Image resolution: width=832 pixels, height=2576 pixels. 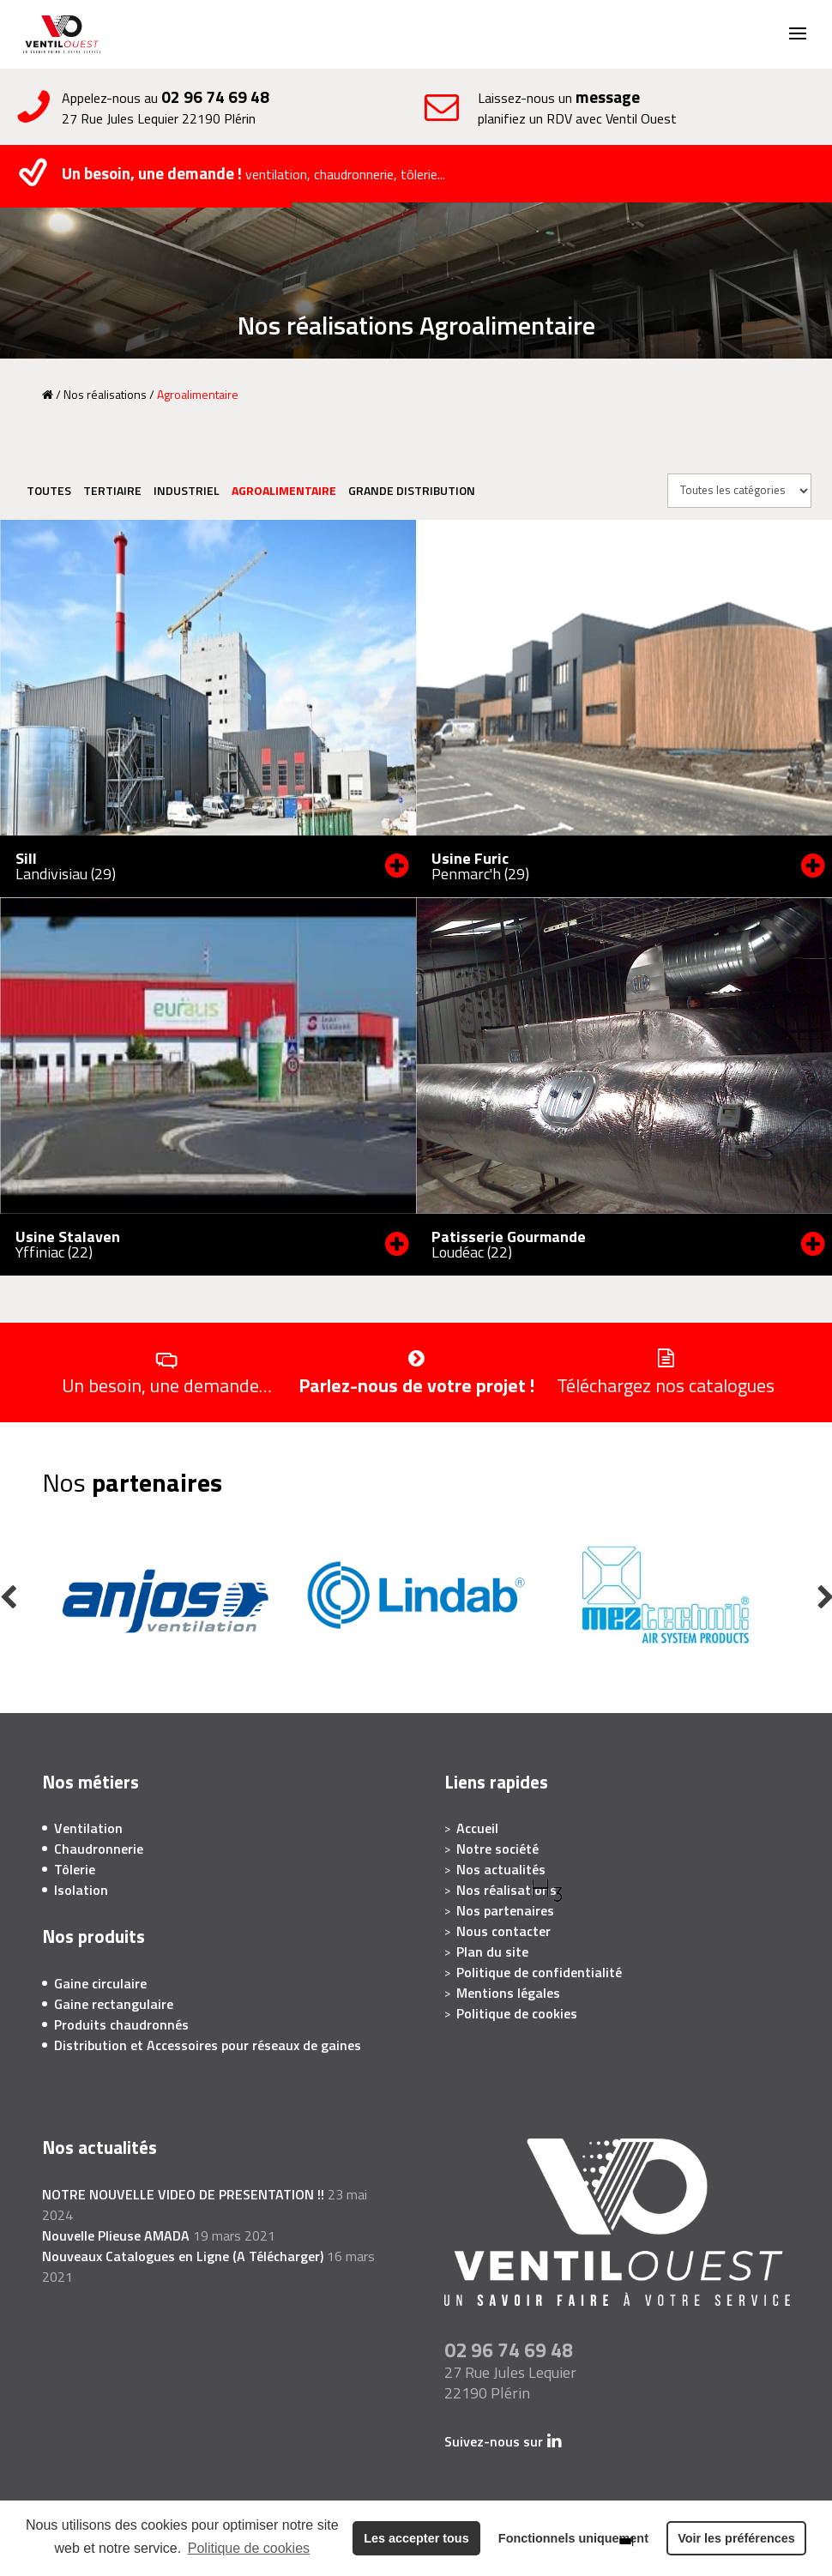 I want to click on align content to the right, so click(x=626, y=2541).